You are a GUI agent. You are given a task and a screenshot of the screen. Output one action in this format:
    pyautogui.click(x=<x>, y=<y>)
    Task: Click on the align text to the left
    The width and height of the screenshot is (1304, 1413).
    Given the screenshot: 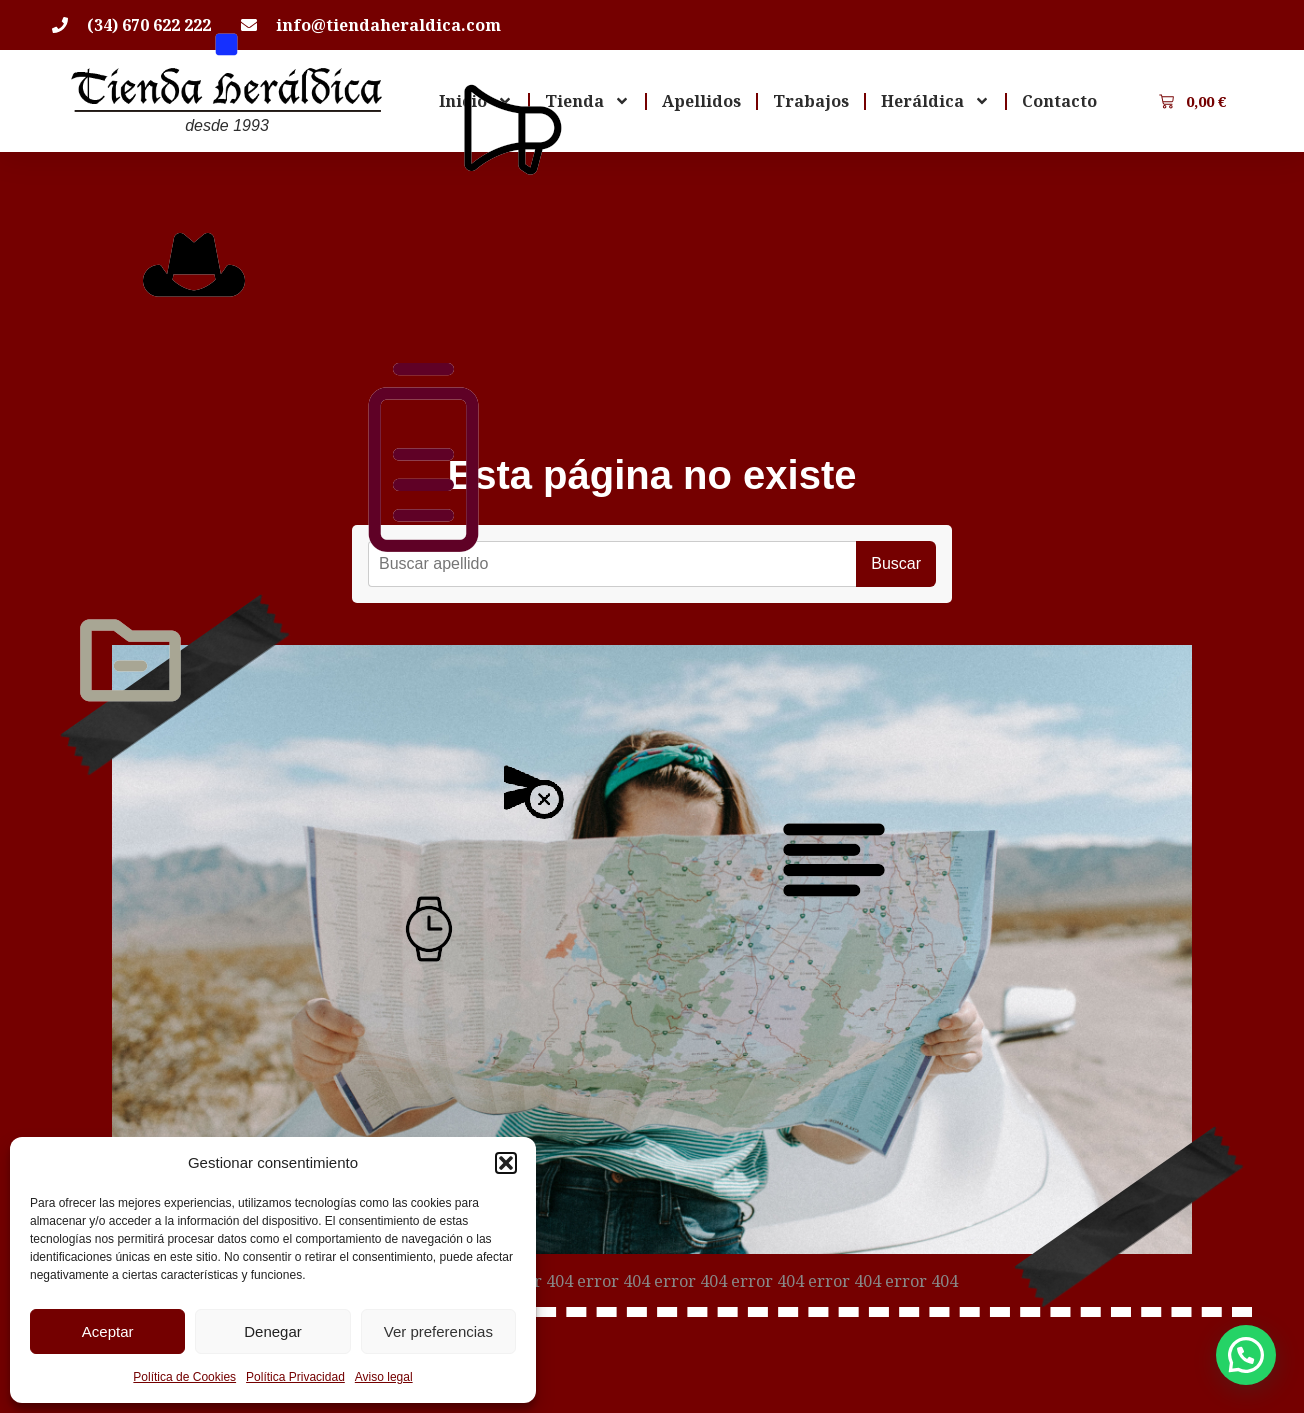 What is the action you would take?
    pyautogui.click(x=834, y=862)
    